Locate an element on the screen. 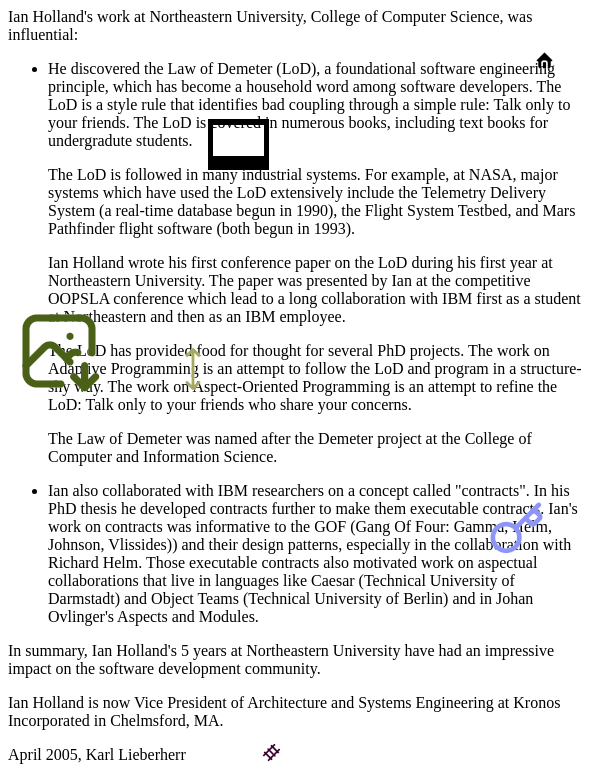 This screenshot has height=780, width=591. adjust vertical size or height is located at coordinates (193, 369).